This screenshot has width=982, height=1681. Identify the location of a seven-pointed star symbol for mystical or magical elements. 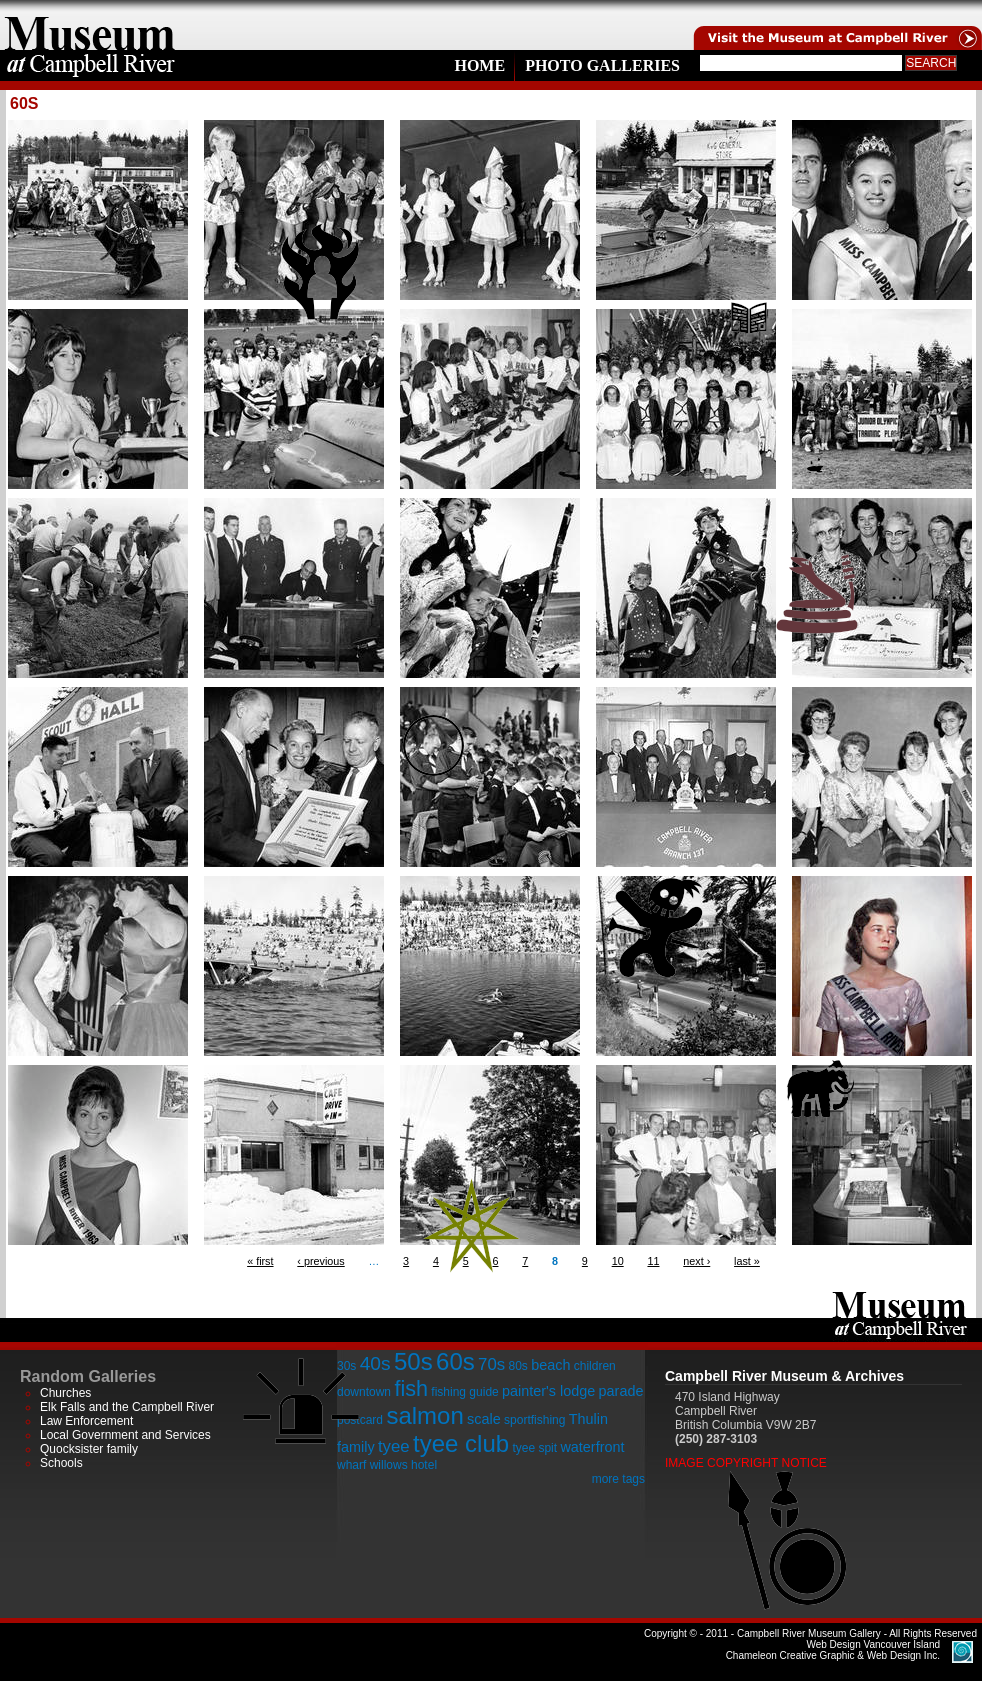
(471, 1225).